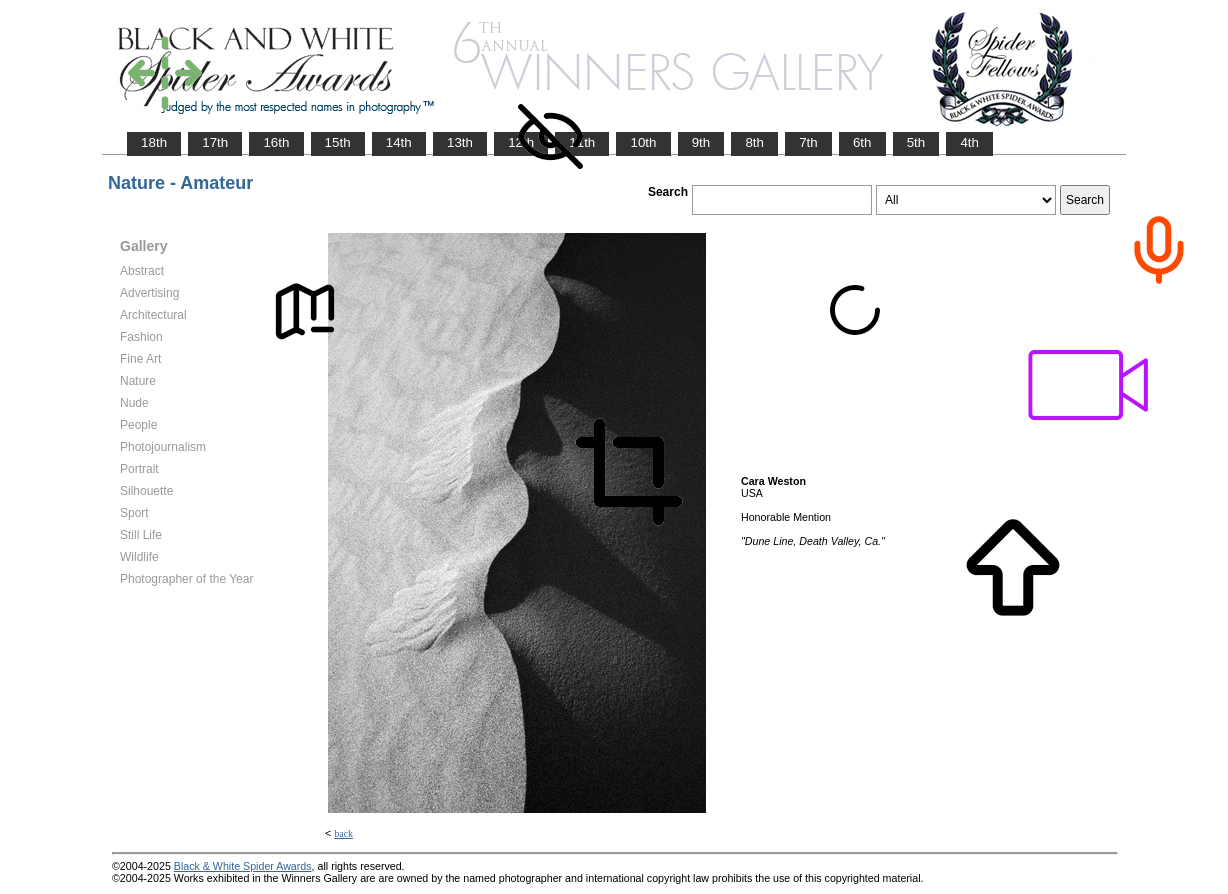 This screenshot has width=1228, height=894. What do you see at coordinates (1159, 250) in the screenshot?
I see `tap to start voice input` at bounding box center [1159, 250].